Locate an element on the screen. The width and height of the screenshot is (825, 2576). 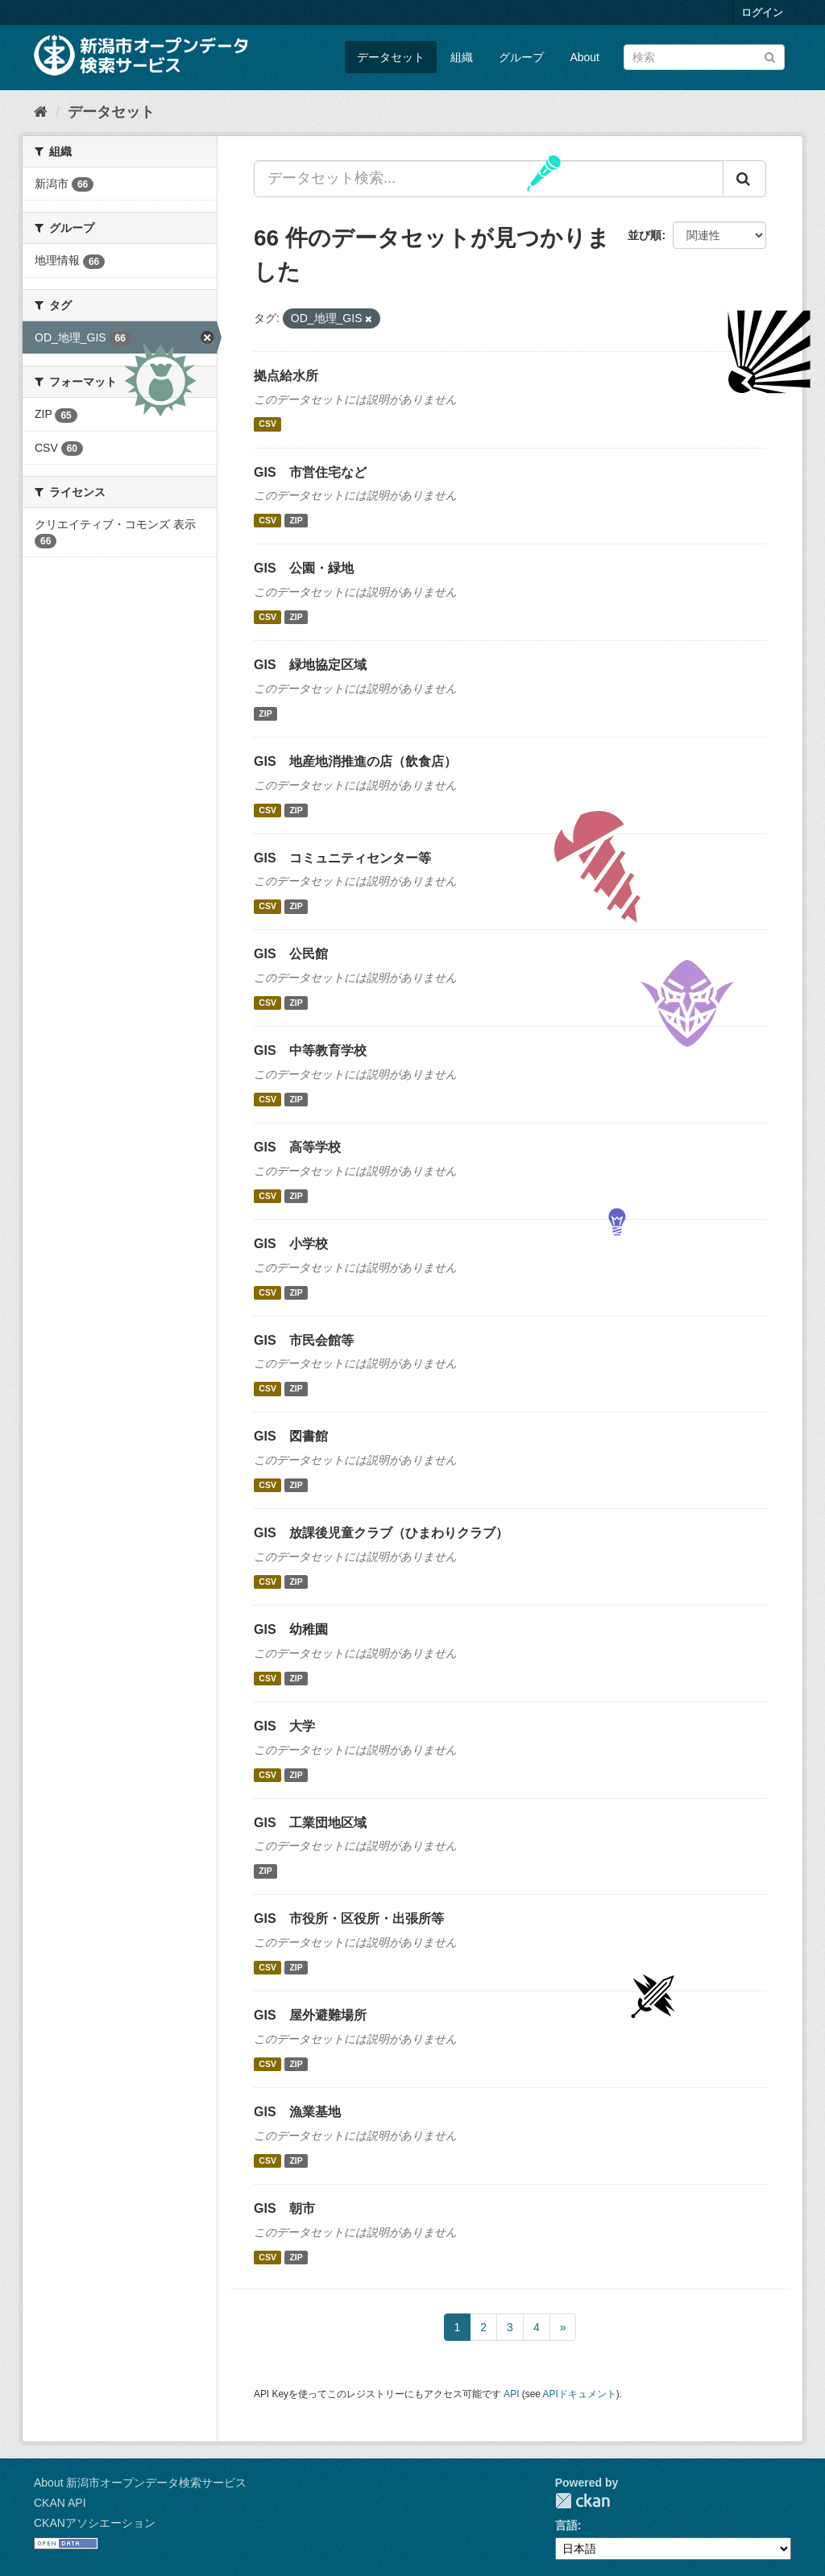
select goblin character or enemy type is located at coordinates (687, 1003).